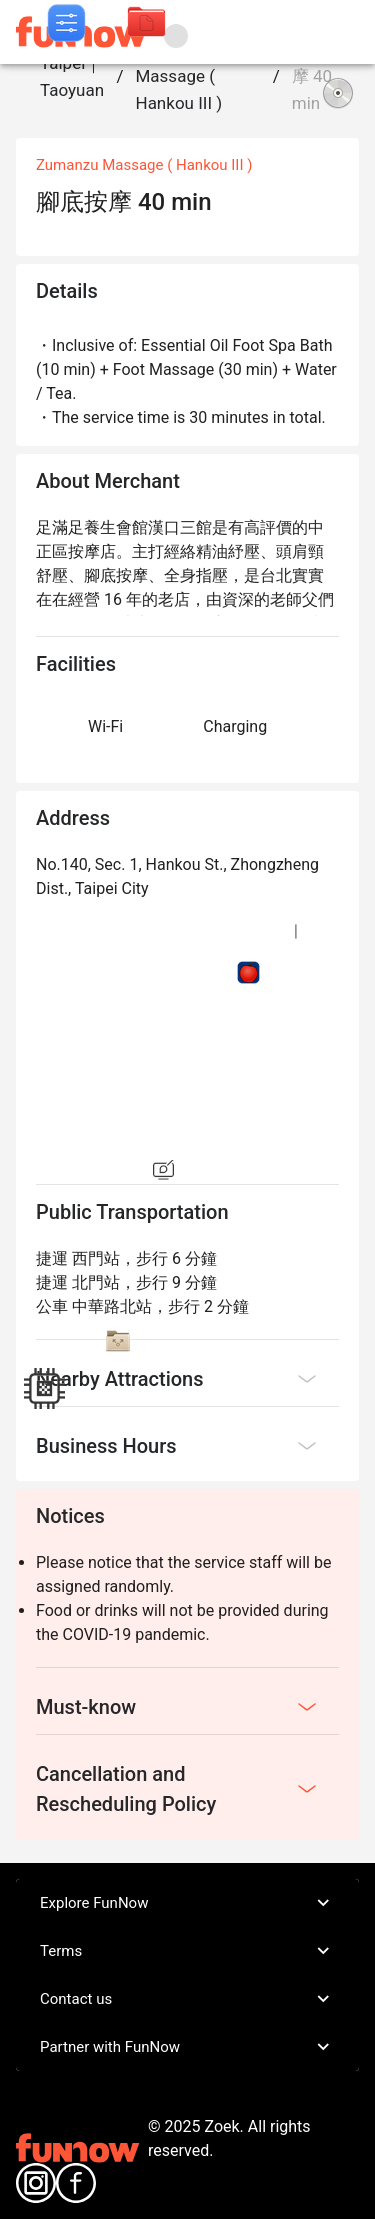  Describe the element at coordinates (118, 1342) in the screenshot. I see `access your public shared folder` at that location.